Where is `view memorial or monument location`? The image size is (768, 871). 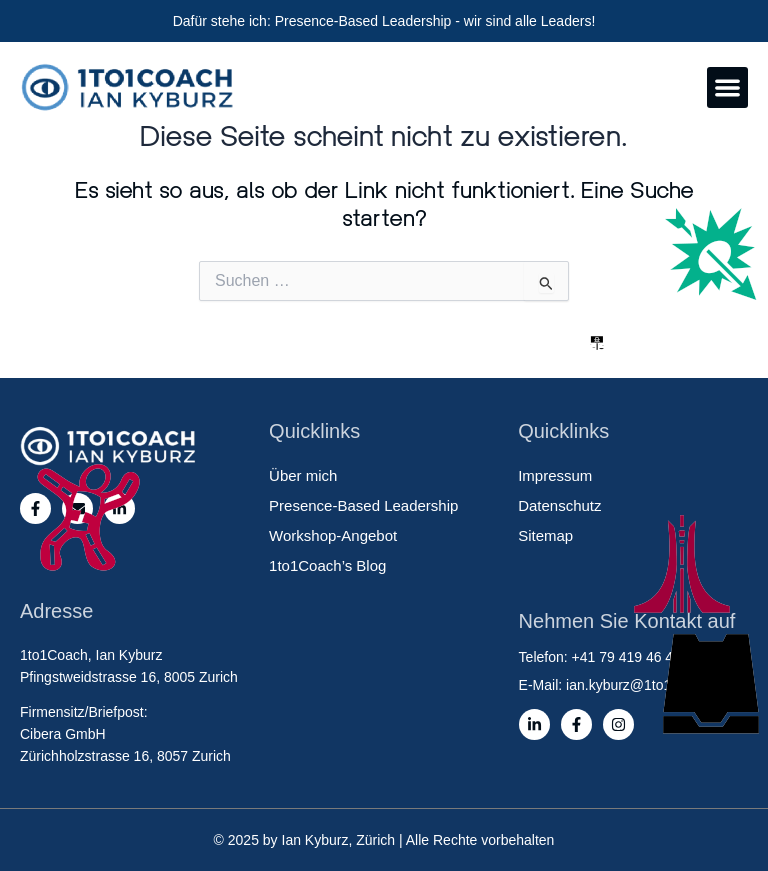
view memorial or monument location is located at coordinates (682, 564).